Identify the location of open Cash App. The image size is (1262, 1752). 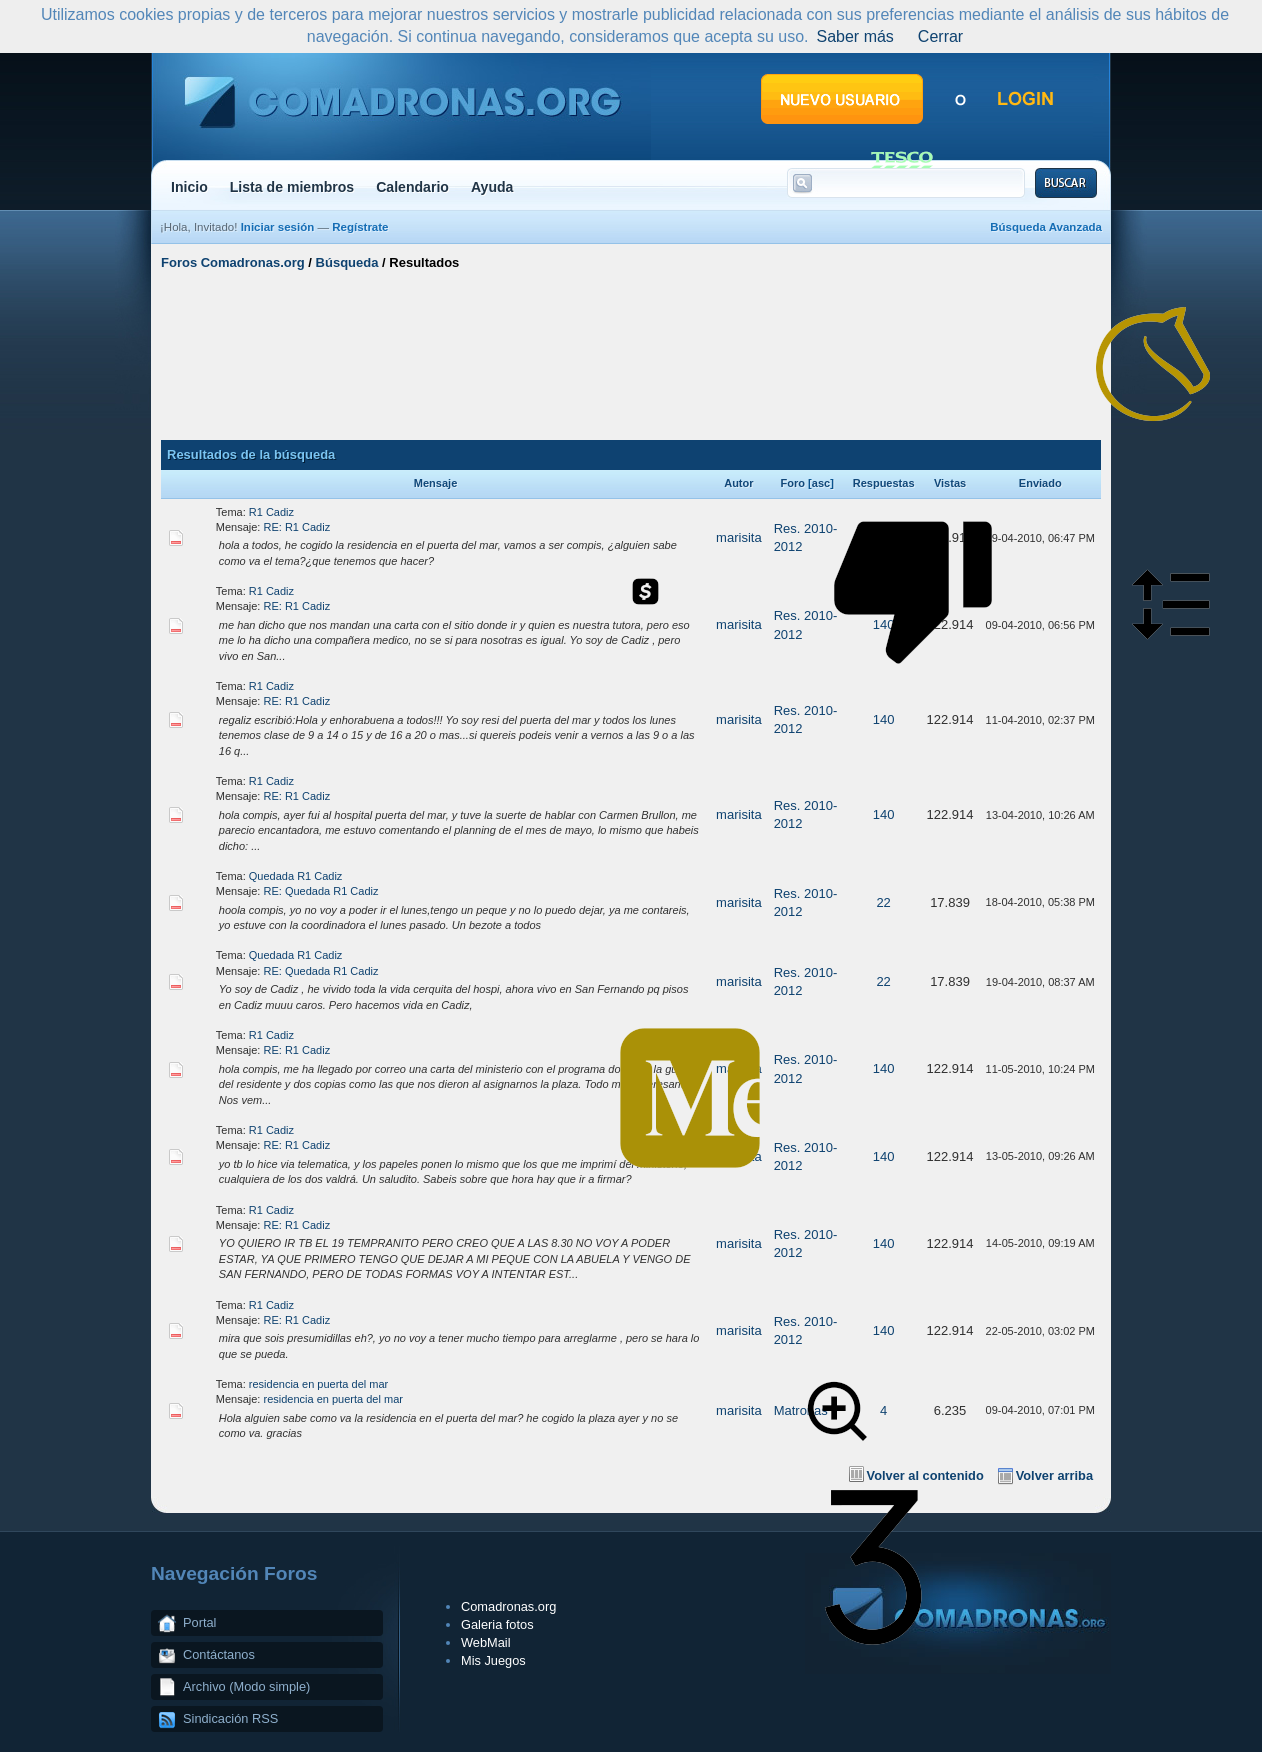
(645, 591).